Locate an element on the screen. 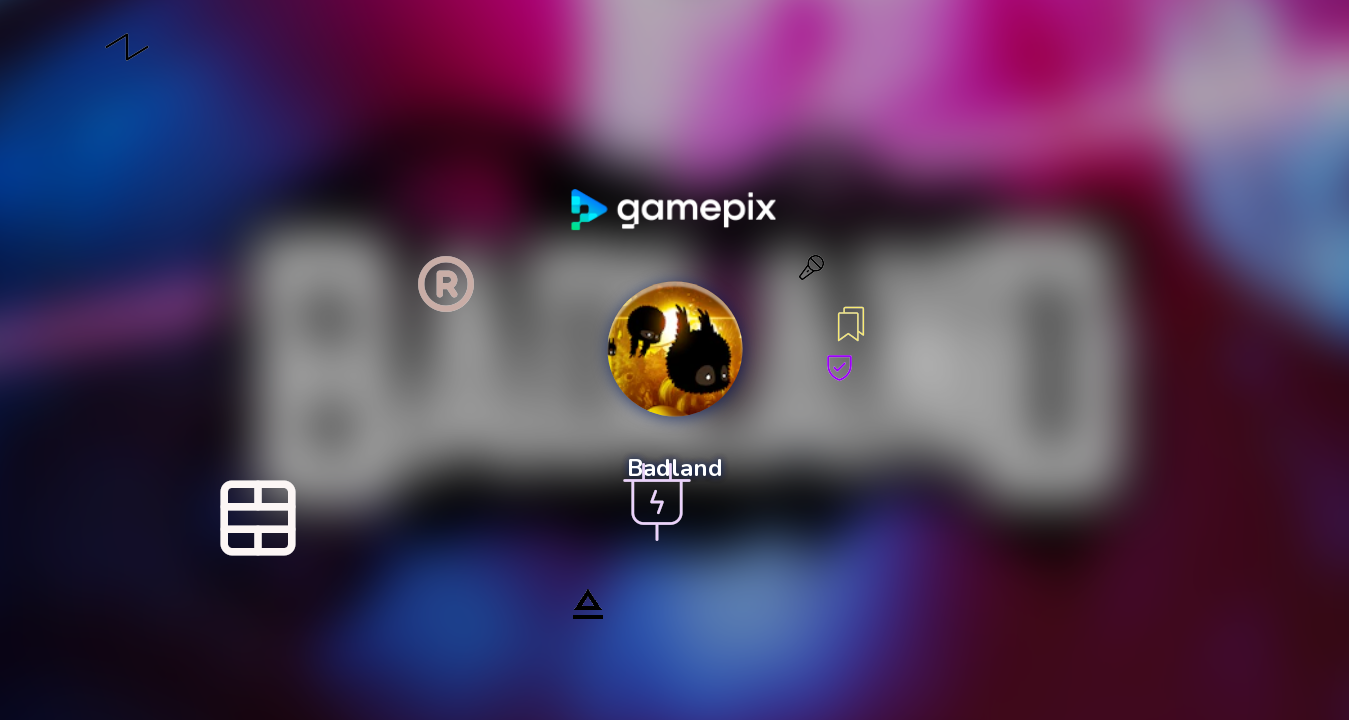 The image size is (1349, 720). eject a disc or removable media is located at coordinates (588, 604).